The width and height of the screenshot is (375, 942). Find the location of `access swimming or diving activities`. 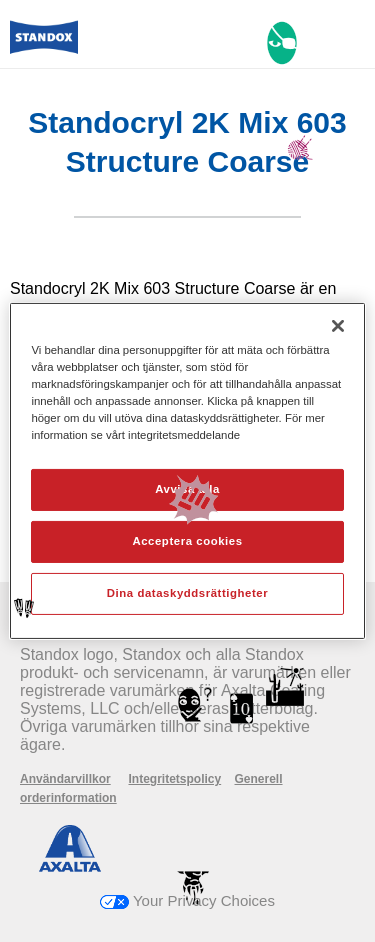

access swimming or diving activities is located at coordinates (24, 608).